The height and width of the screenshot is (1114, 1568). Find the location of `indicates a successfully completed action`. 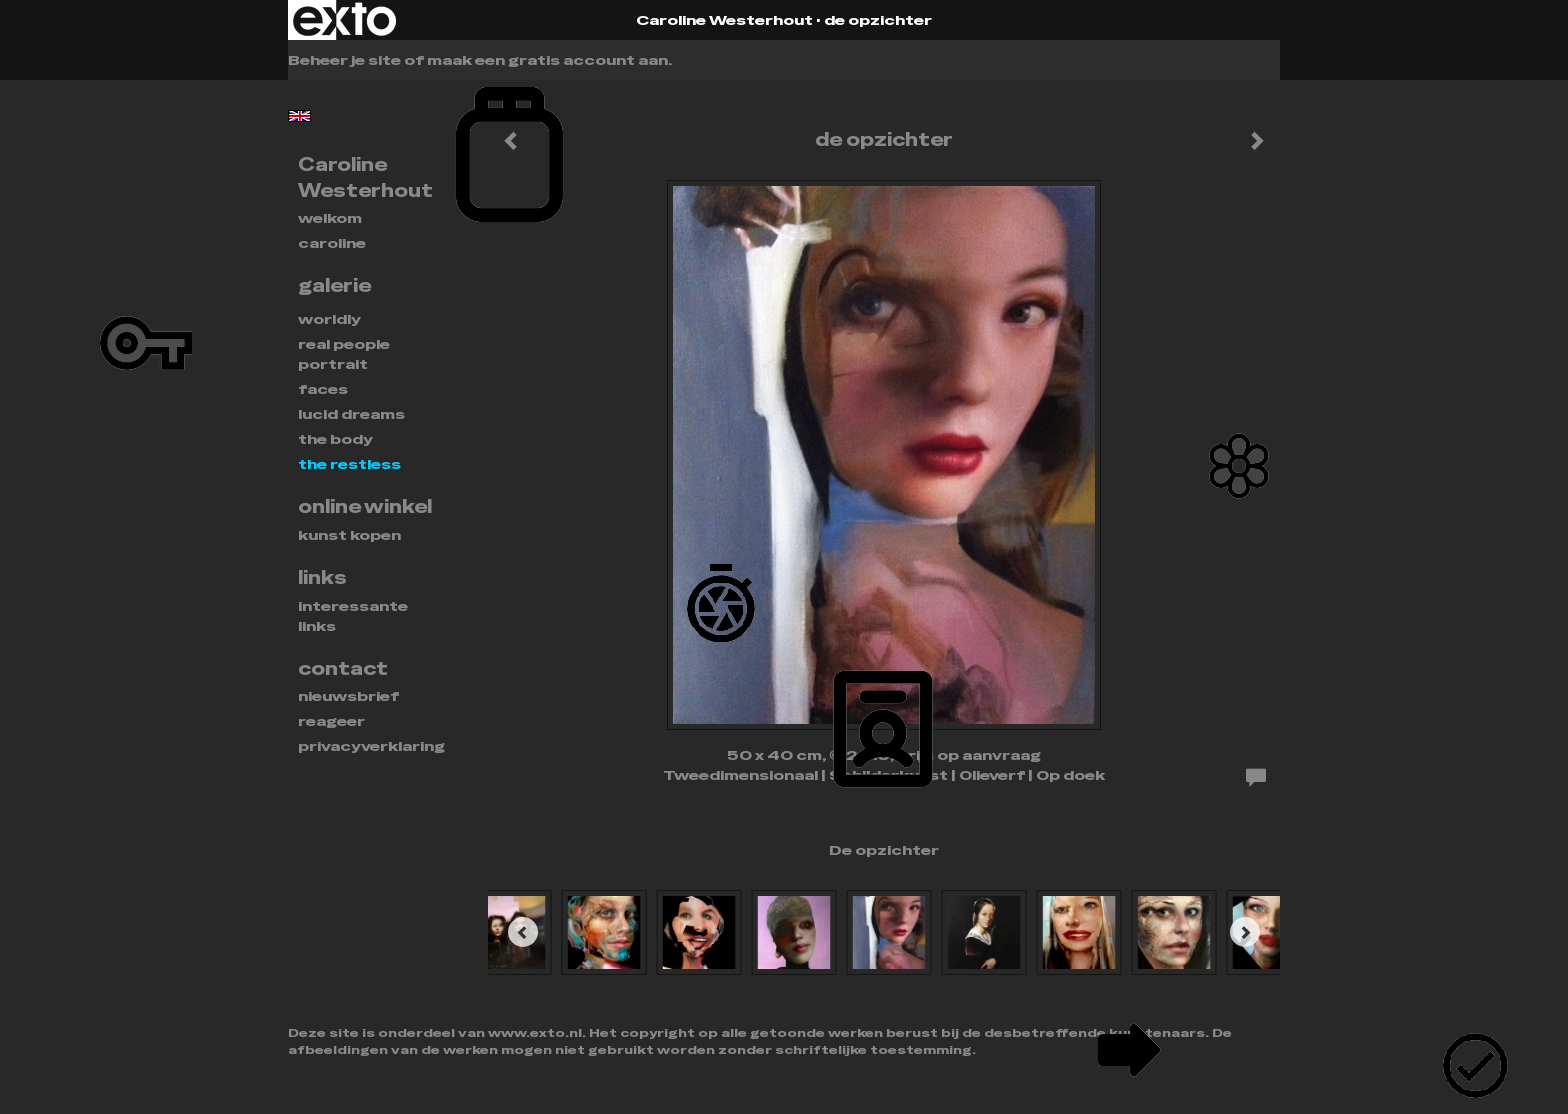

indicates a successfully completed action is located at coordinates (1475, 1065).